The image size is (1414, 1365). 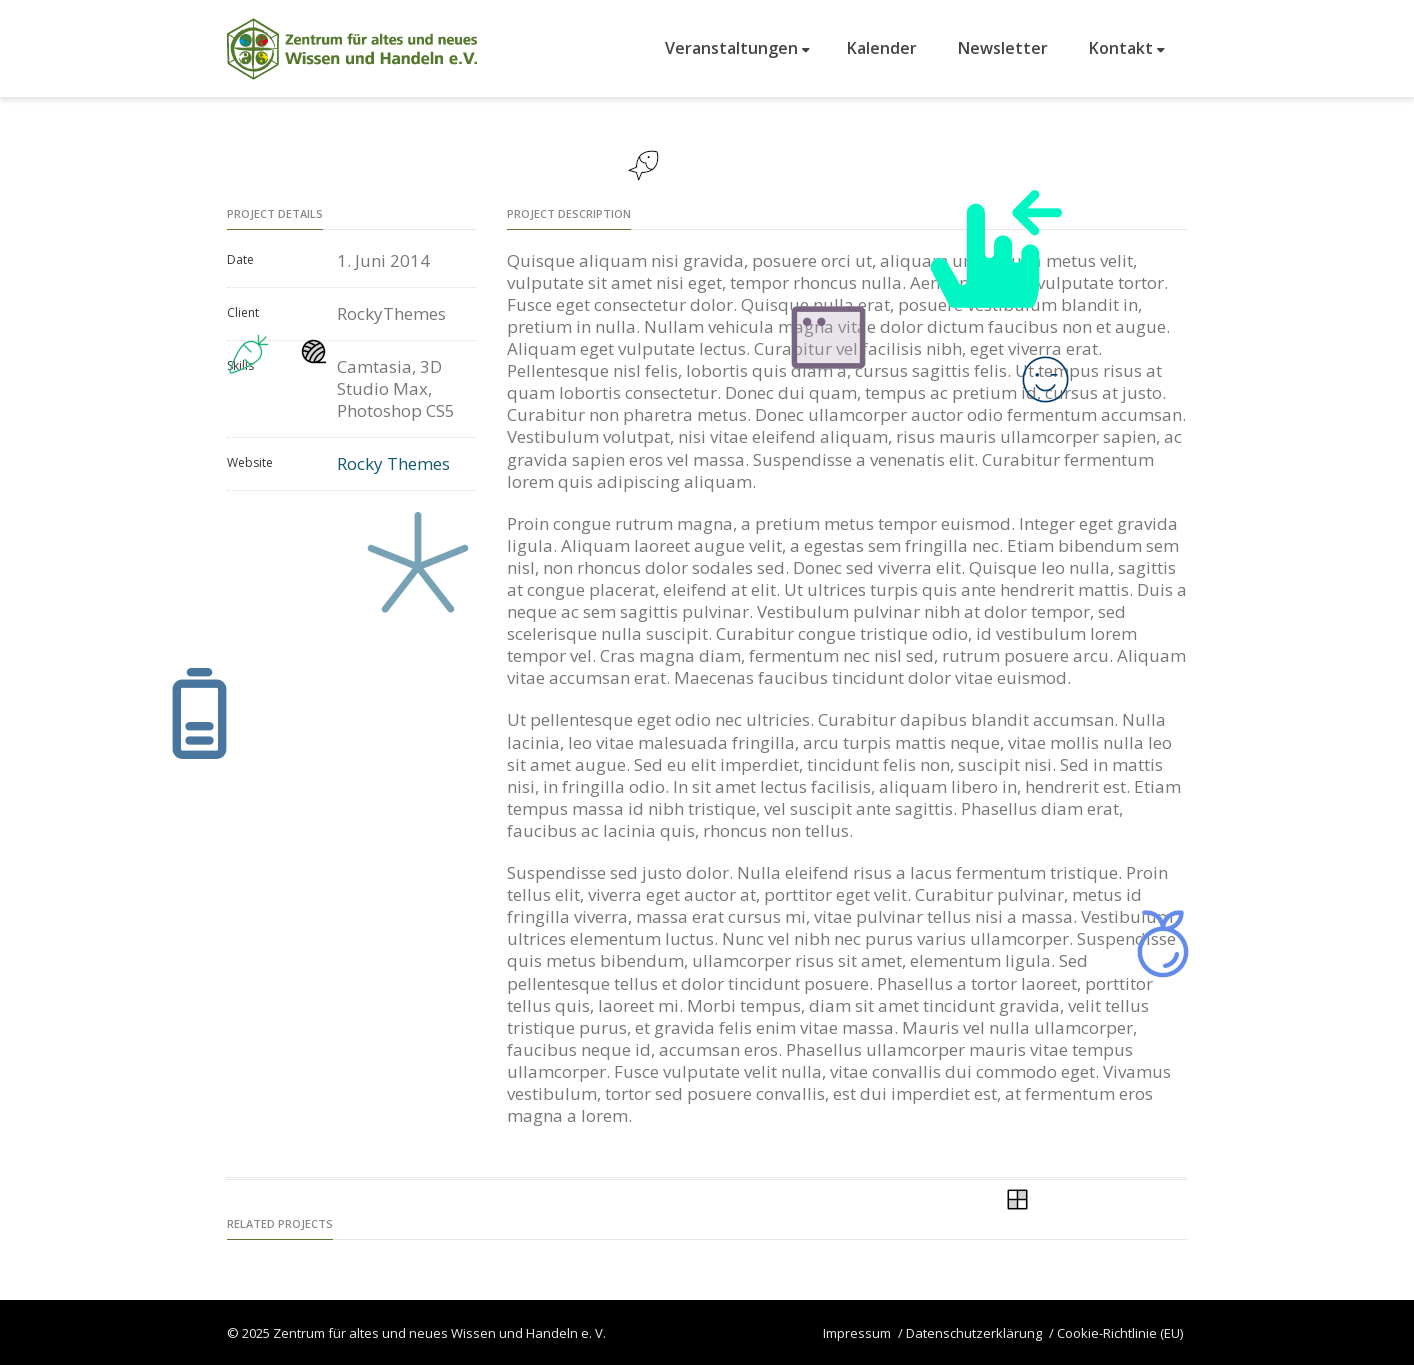 What do you see at coordinates (1163, 945) in the screenshot?
I see `indicates fruit or produce category` at bounding box center [1163, 945].